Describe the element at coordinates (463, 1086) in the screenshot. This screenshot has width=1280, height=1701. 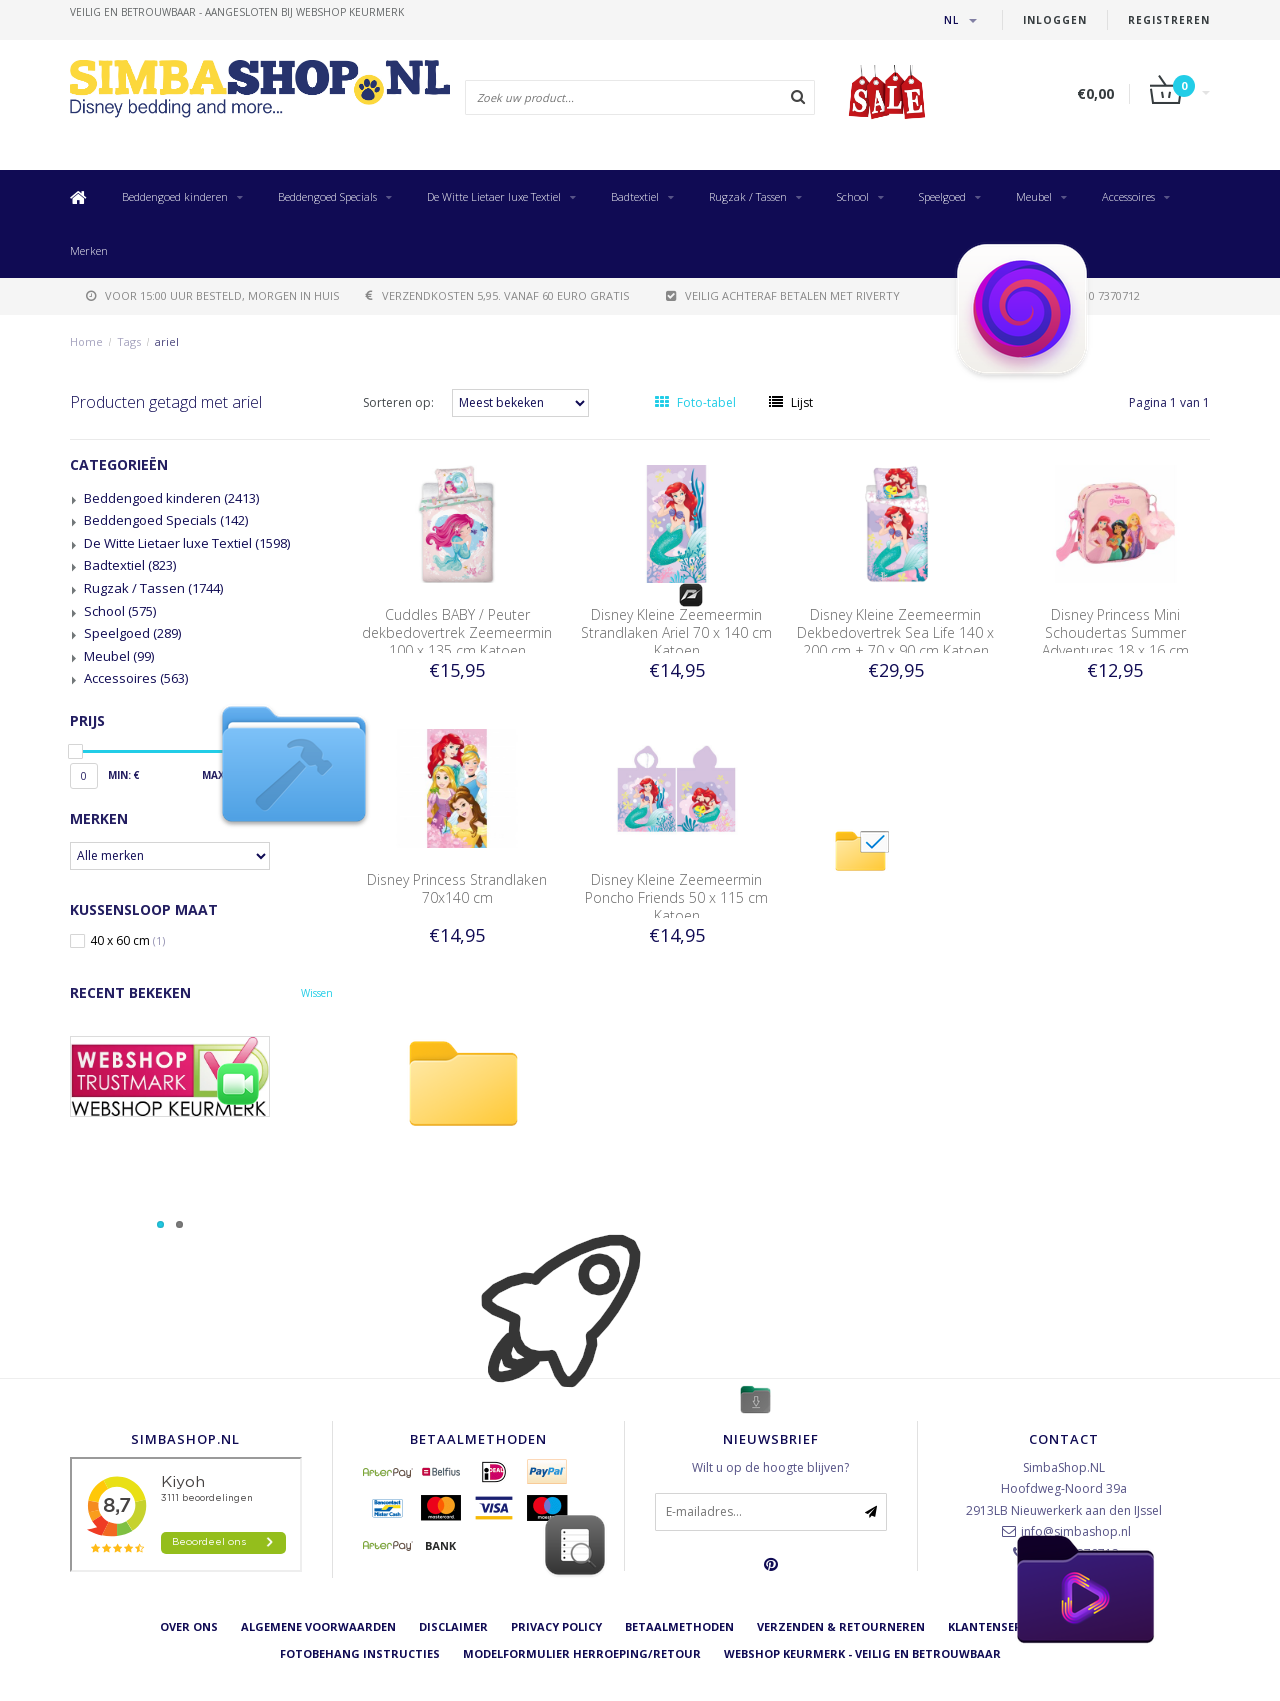
I see `open a folder to view its contents` at that location.